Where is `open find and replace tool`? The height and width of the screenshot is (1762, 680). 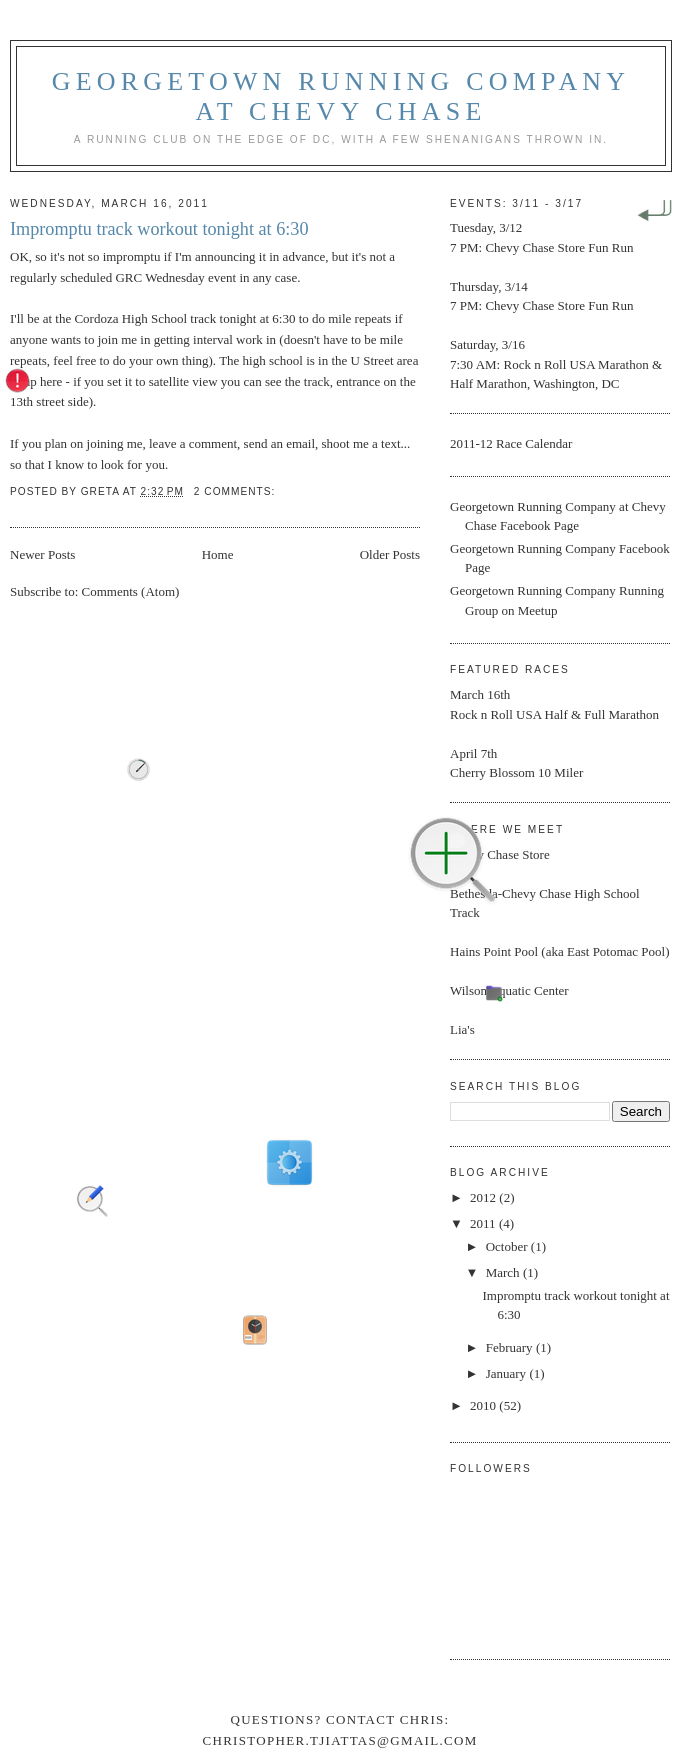
open find and replace tool is located at coordinates (92, 1201).